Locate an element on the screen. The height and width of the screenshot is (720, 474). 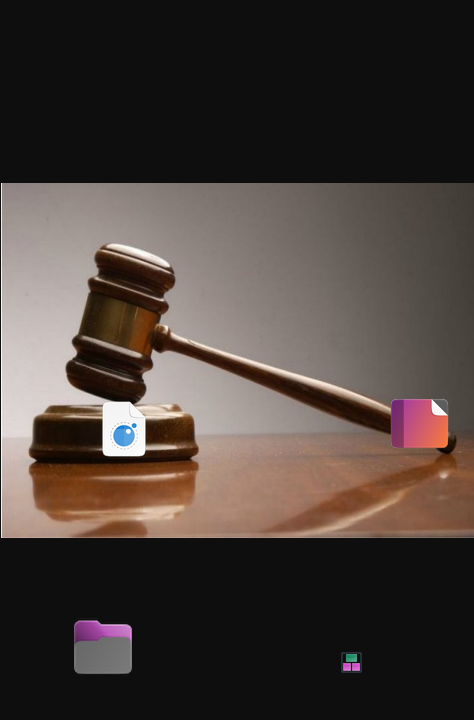
lua script file is located at coordinates (124, 429).